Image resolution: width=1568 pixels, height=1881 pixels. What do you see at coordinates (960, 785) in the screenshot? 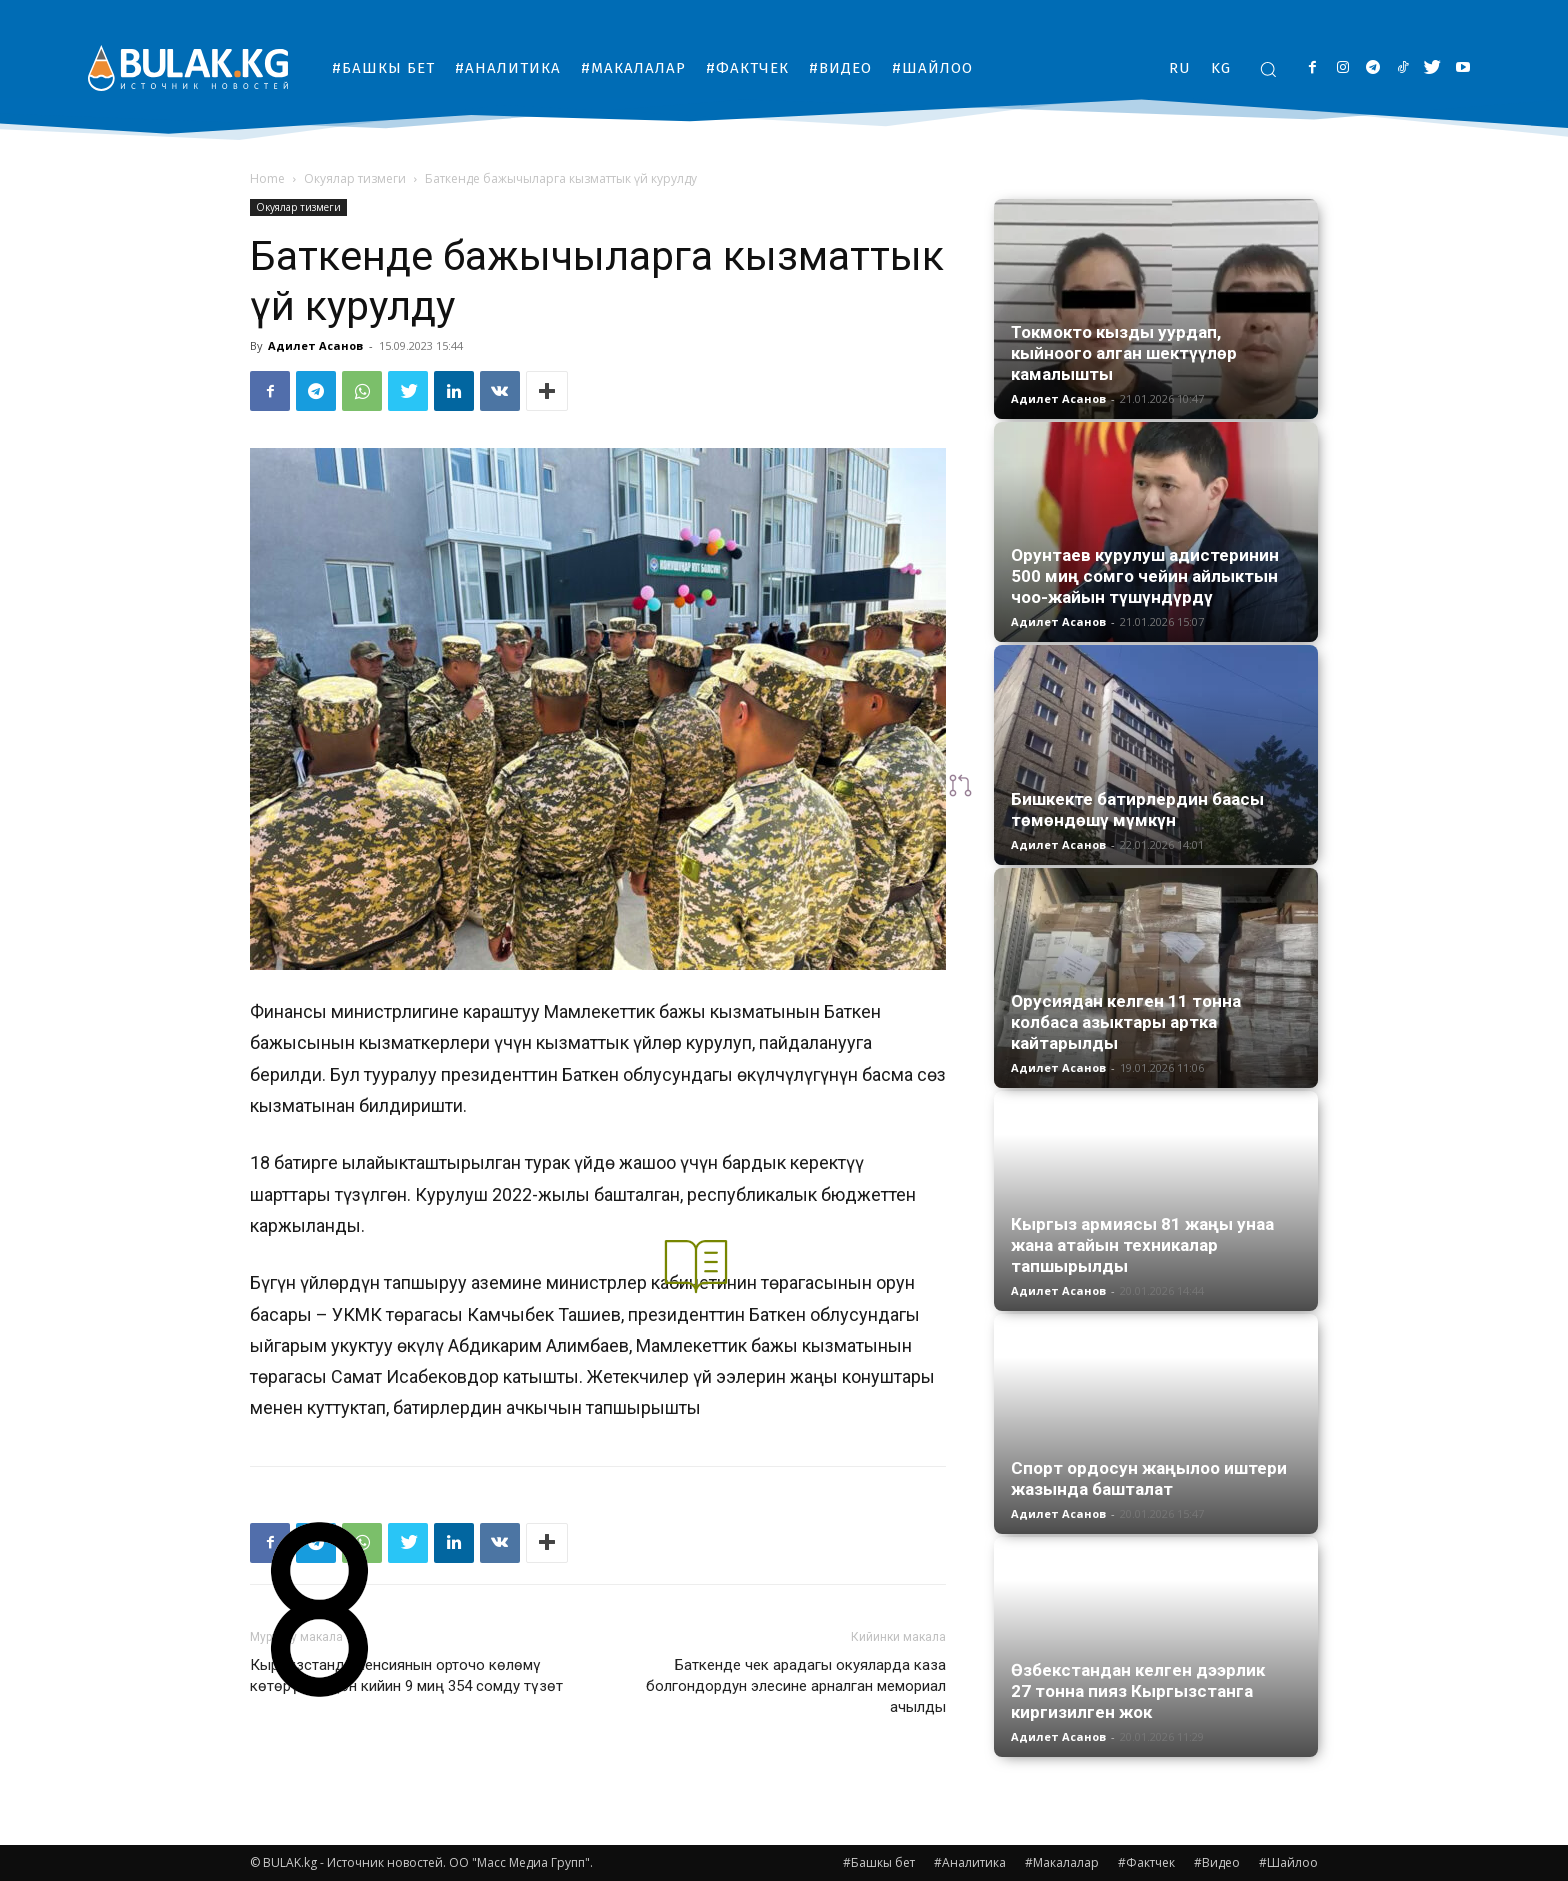
I see `create a new pull request` at bounding box center [960, 785].